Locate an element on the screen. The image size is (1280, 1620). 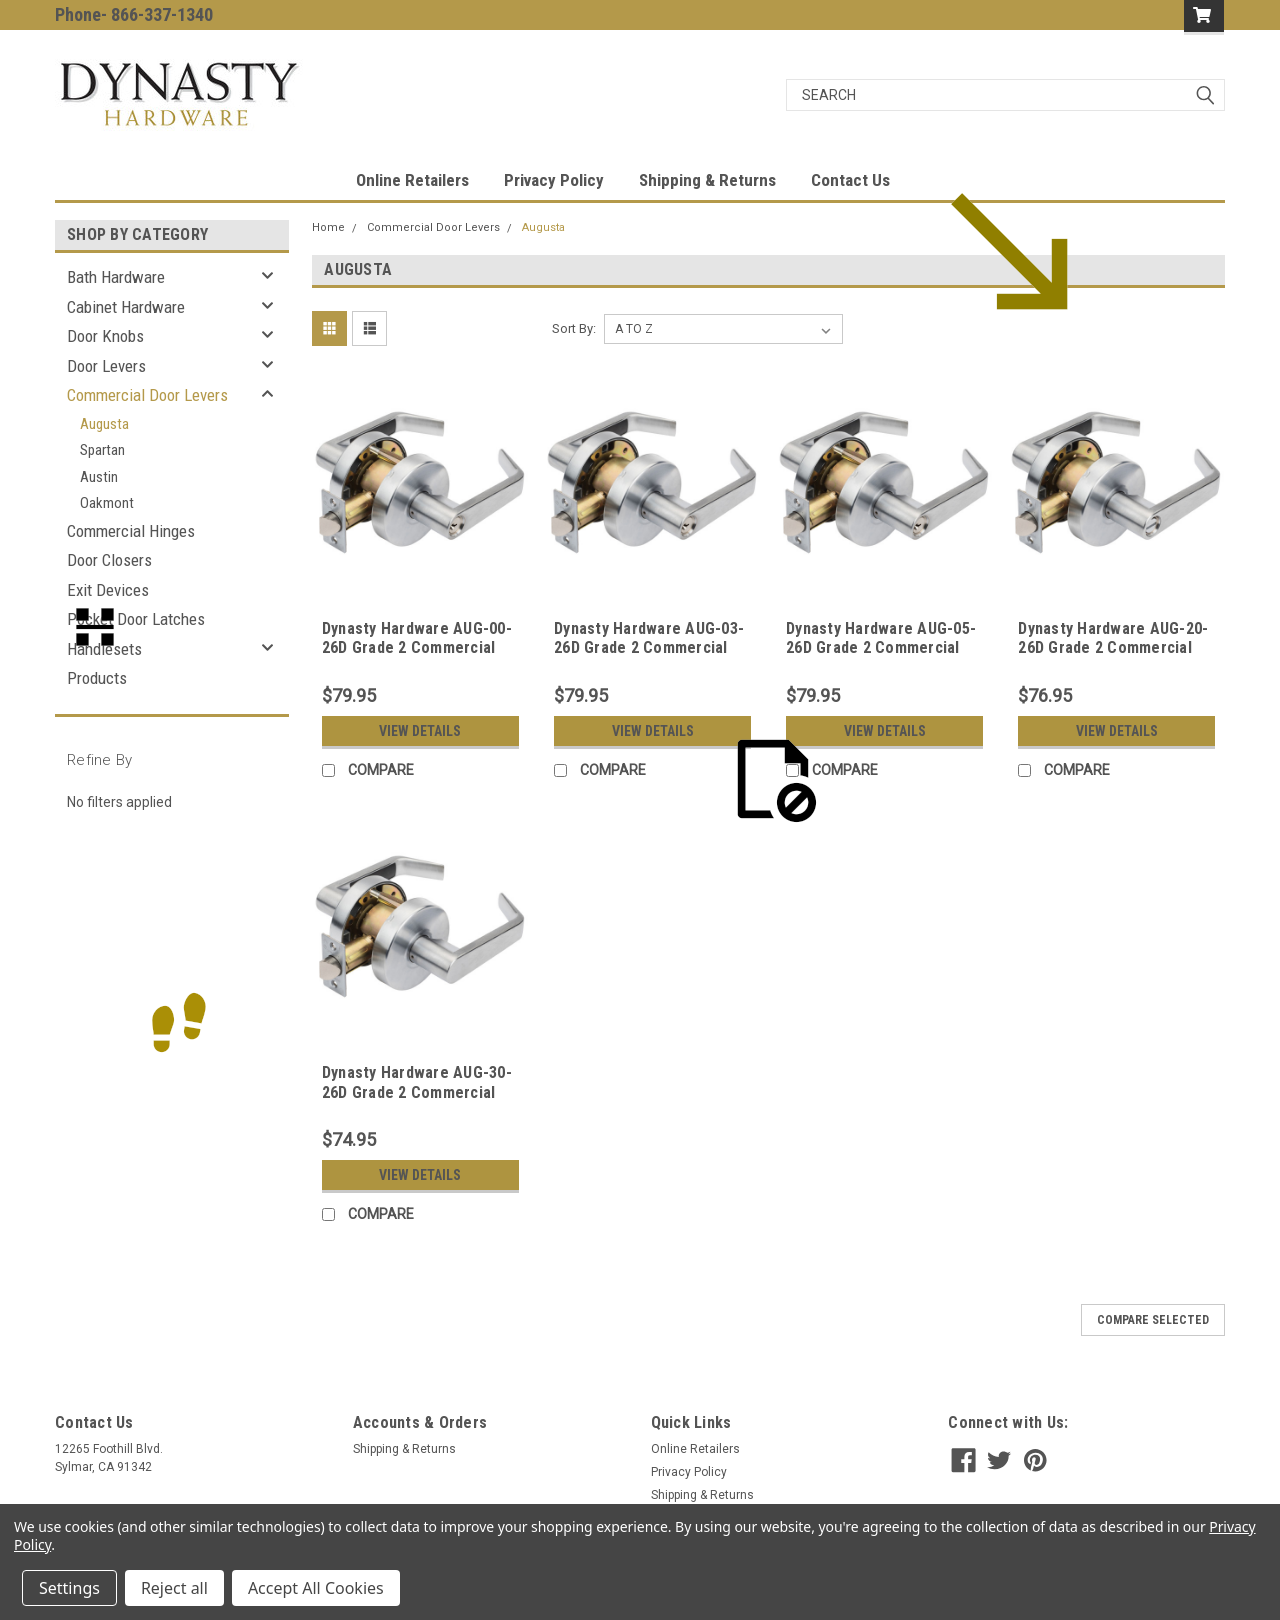
scan a QR code is located at coordinates (95, 627).